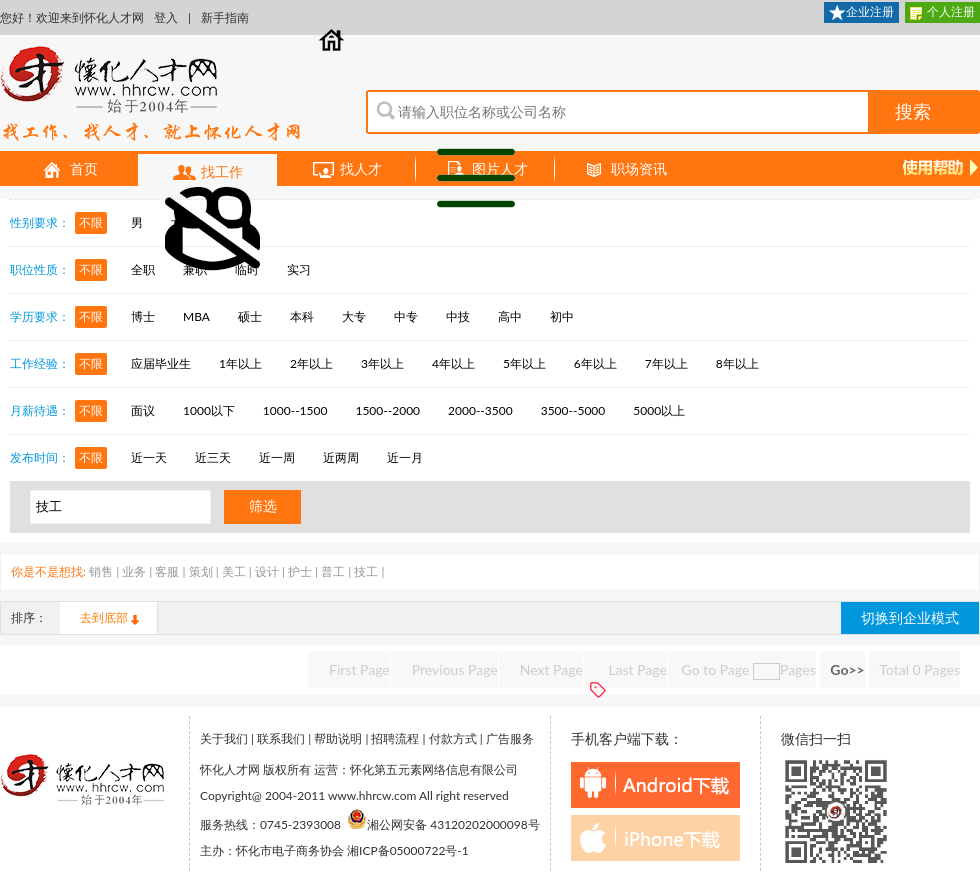 The image size is (980, 881). I want to click on GitHub Copilot is unavailable or experiencing an error, so click(212, 228).